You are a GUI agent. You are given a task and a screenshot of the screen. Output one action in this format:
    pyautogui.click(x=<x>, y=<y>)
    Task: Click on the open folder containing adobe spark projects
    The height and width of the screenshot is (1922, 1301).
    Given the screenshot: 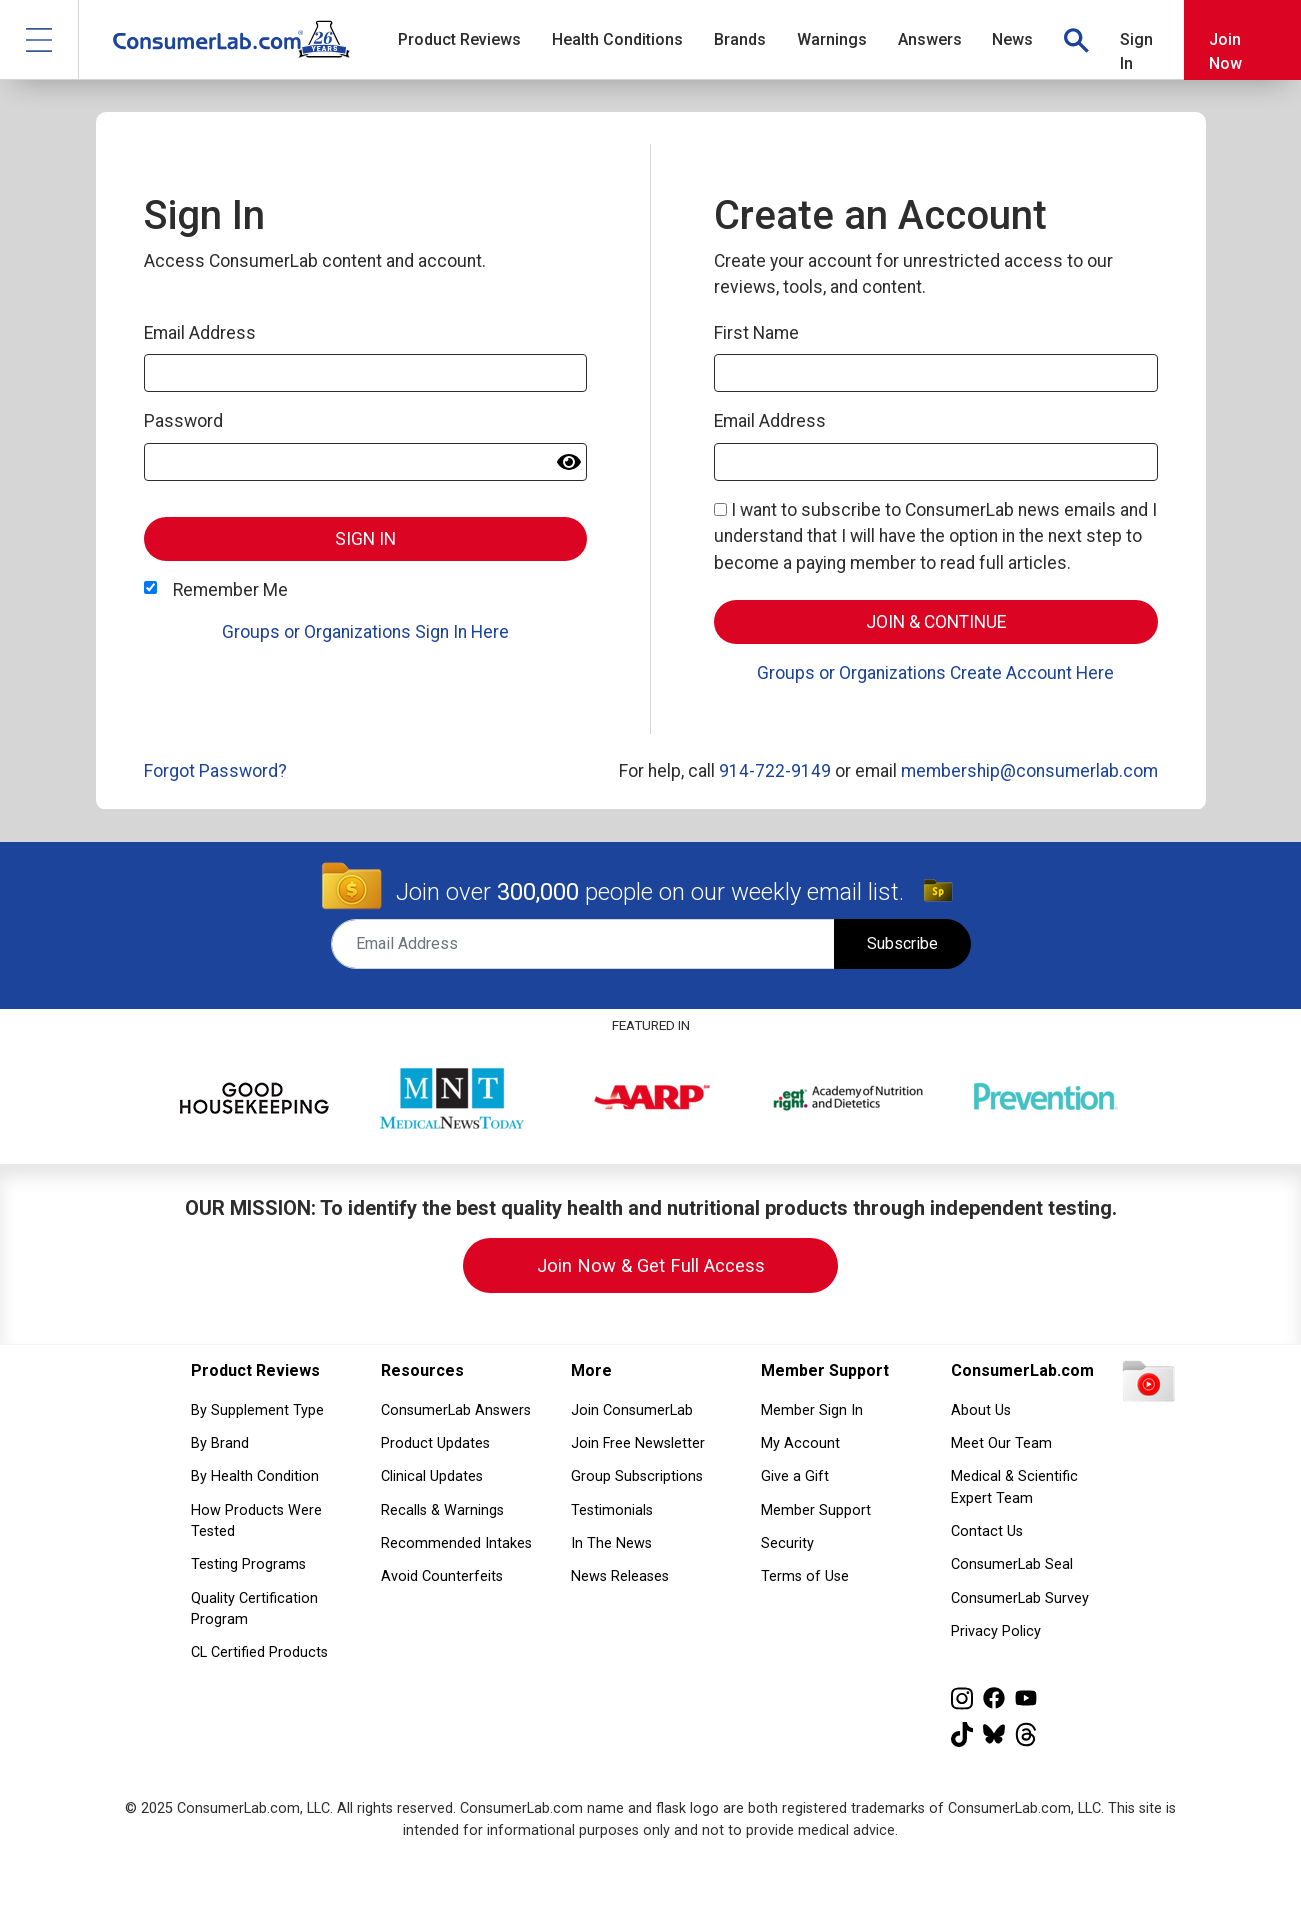 What is the action you would take?
    pyautogui.click(x=938, y=891)
    